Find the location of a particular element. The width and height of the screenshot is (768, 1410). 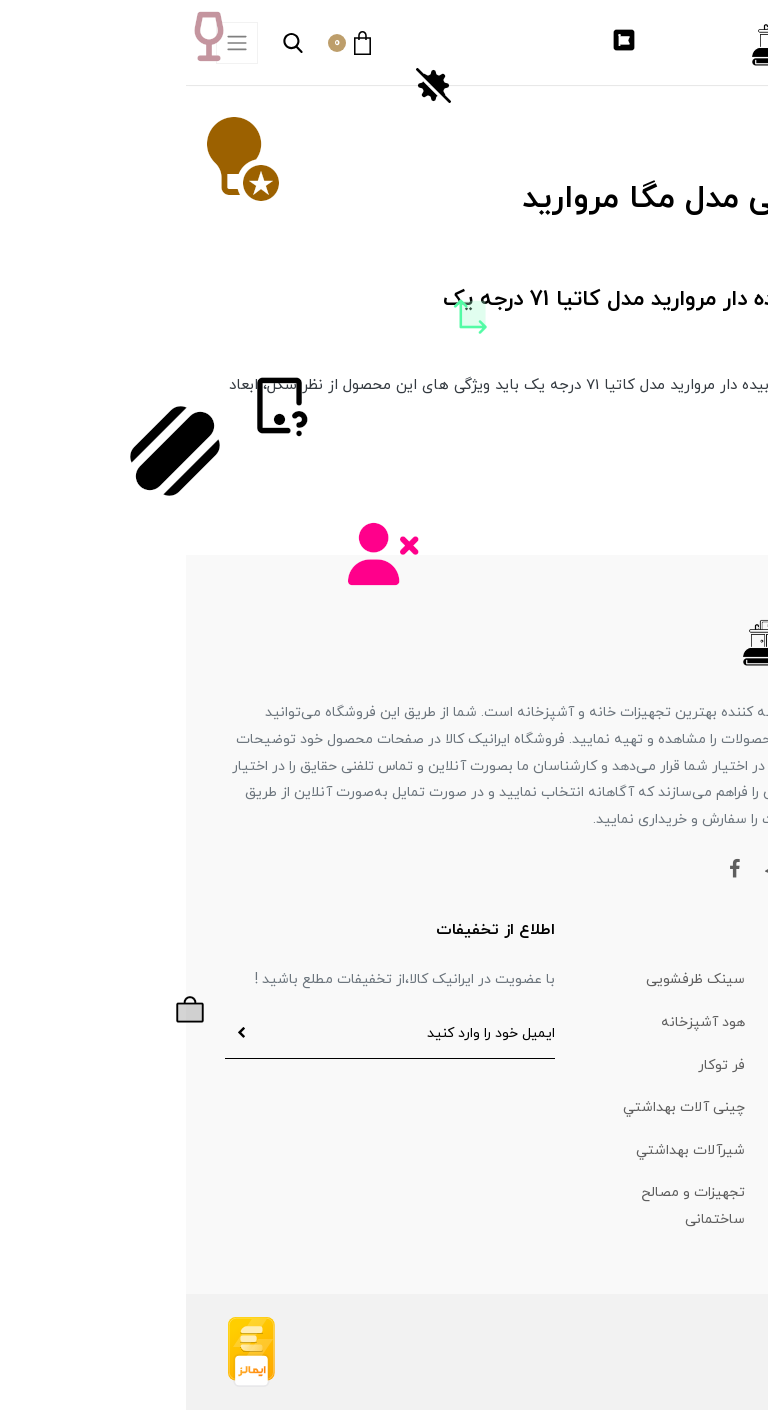

apply suggested quick fix automatically is located at coordinates (237, 159).